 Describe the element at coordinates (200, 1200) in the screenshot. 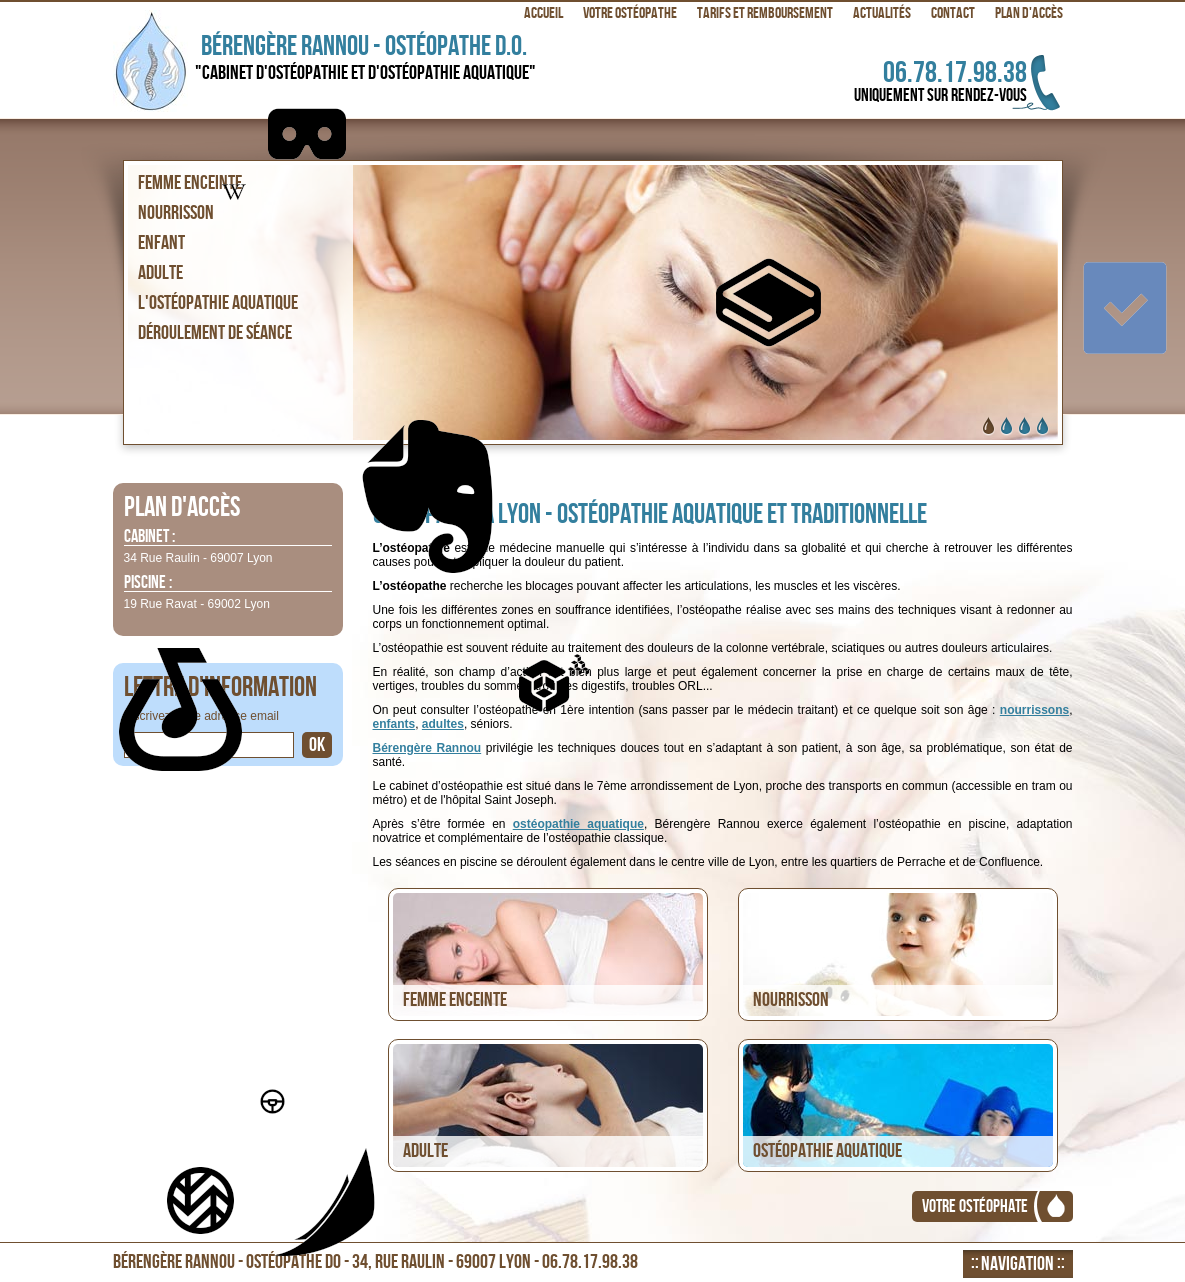

I see `wasabi cloud storage service logo` at that location.